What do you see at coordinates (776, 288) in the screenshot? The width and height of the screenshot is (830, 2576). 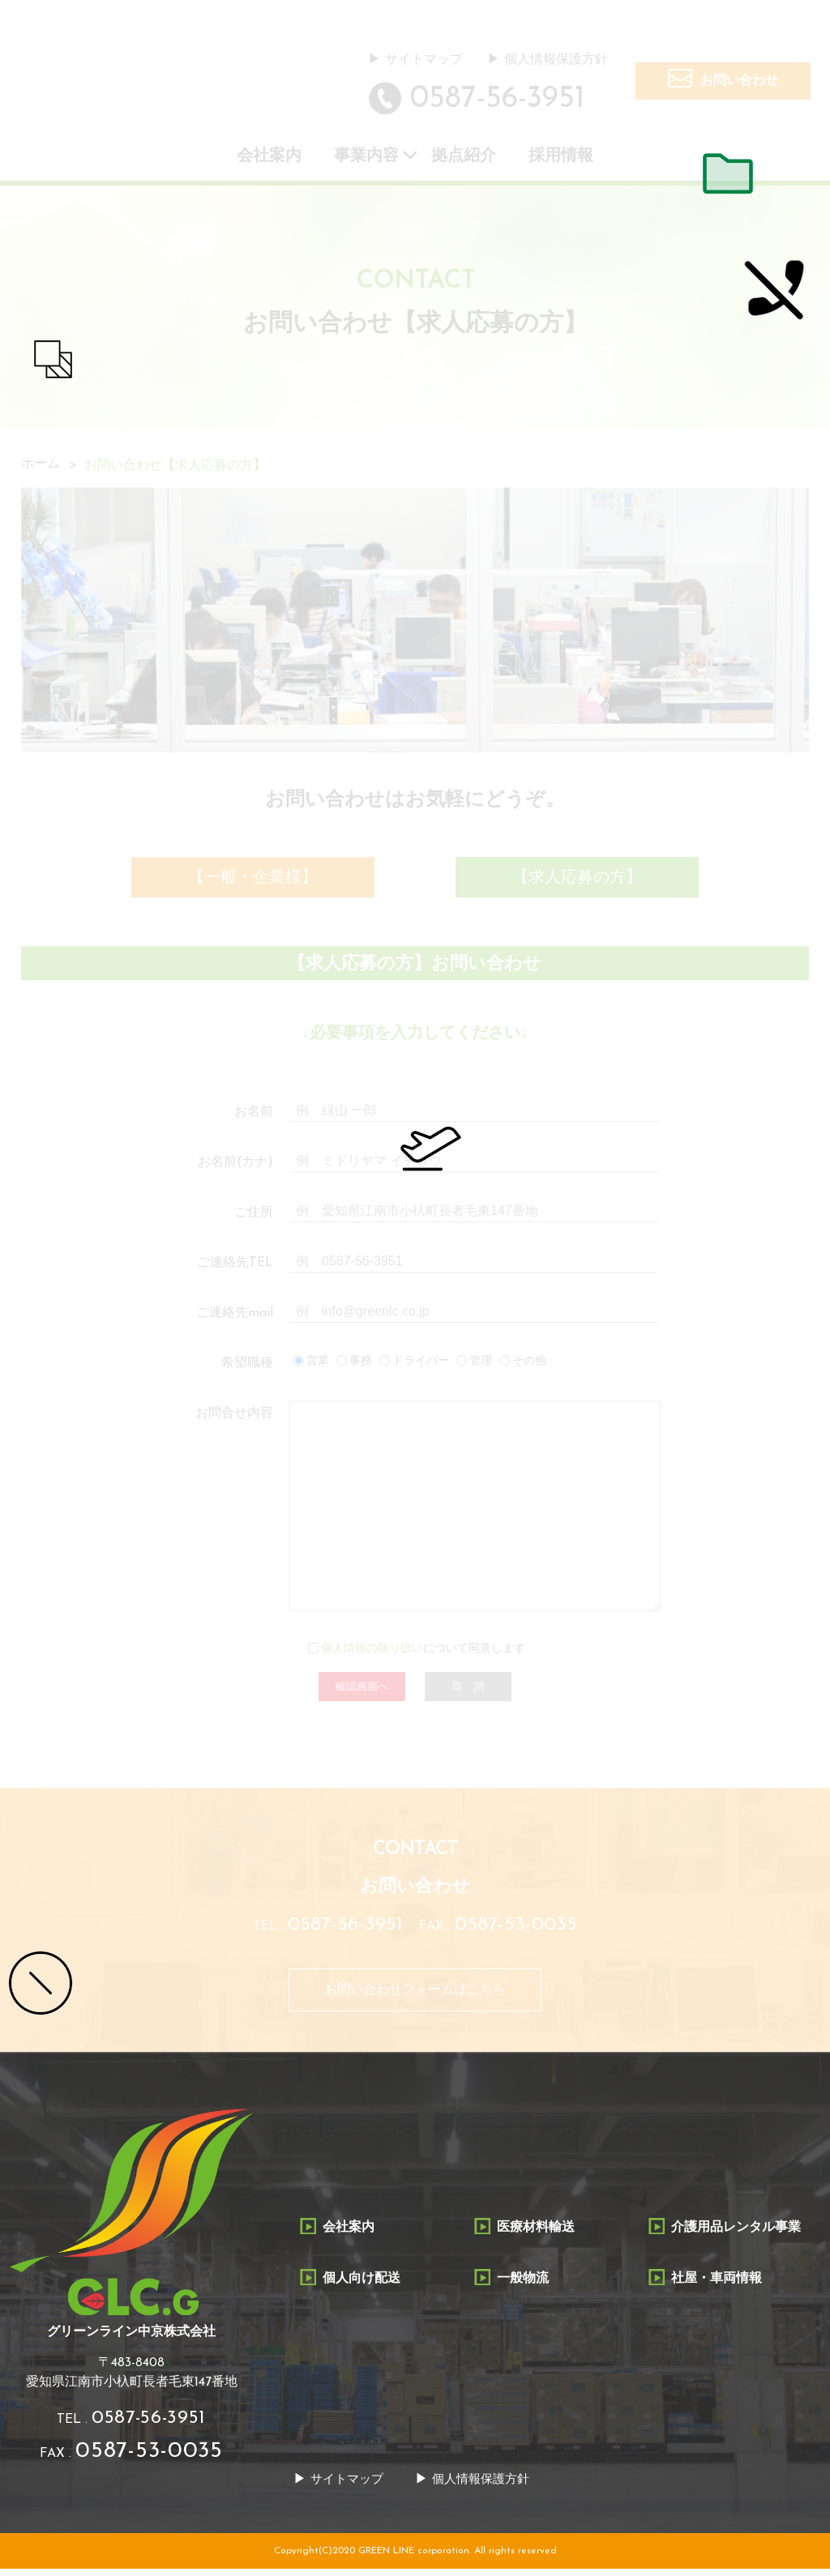 I see `indicates phone calls are disabled or unavailable` at bounding box center [776, 288].